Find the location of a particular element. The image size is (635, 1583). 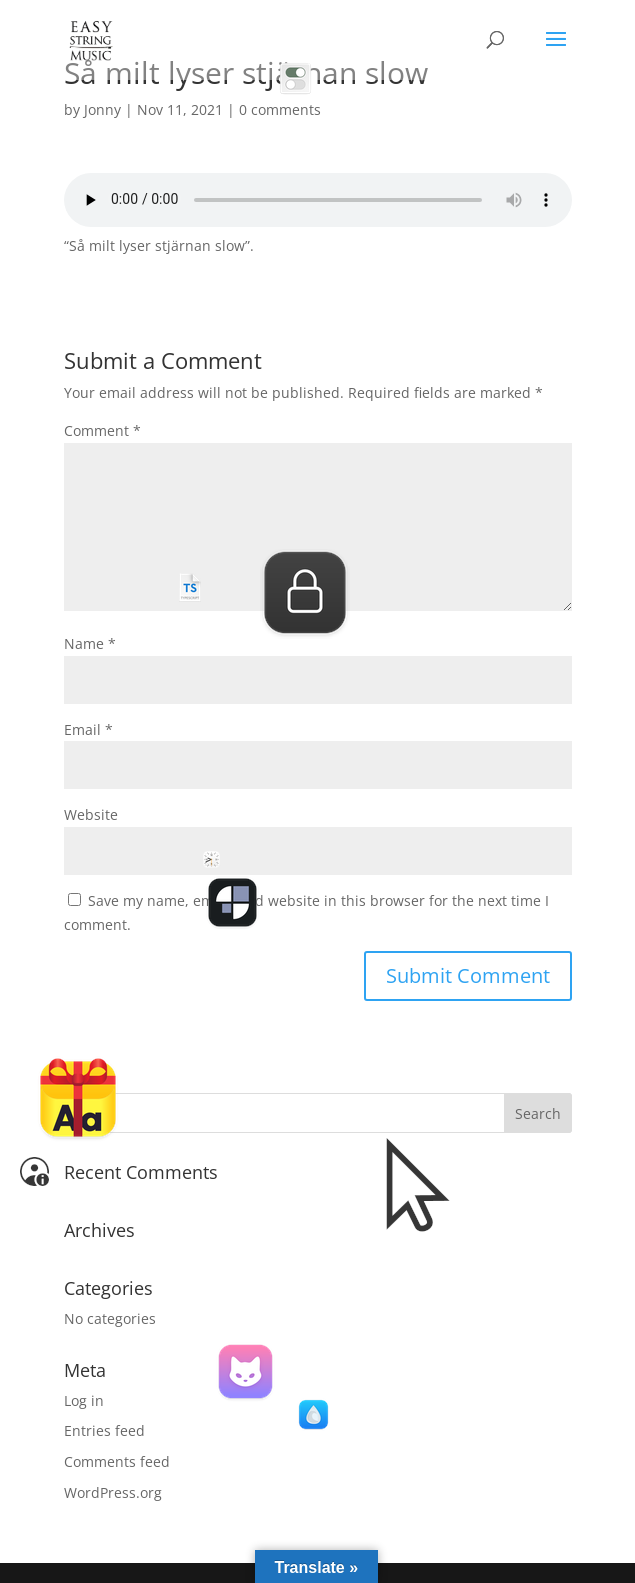

open deluge torrent client is located at coordinates (313, 1414).